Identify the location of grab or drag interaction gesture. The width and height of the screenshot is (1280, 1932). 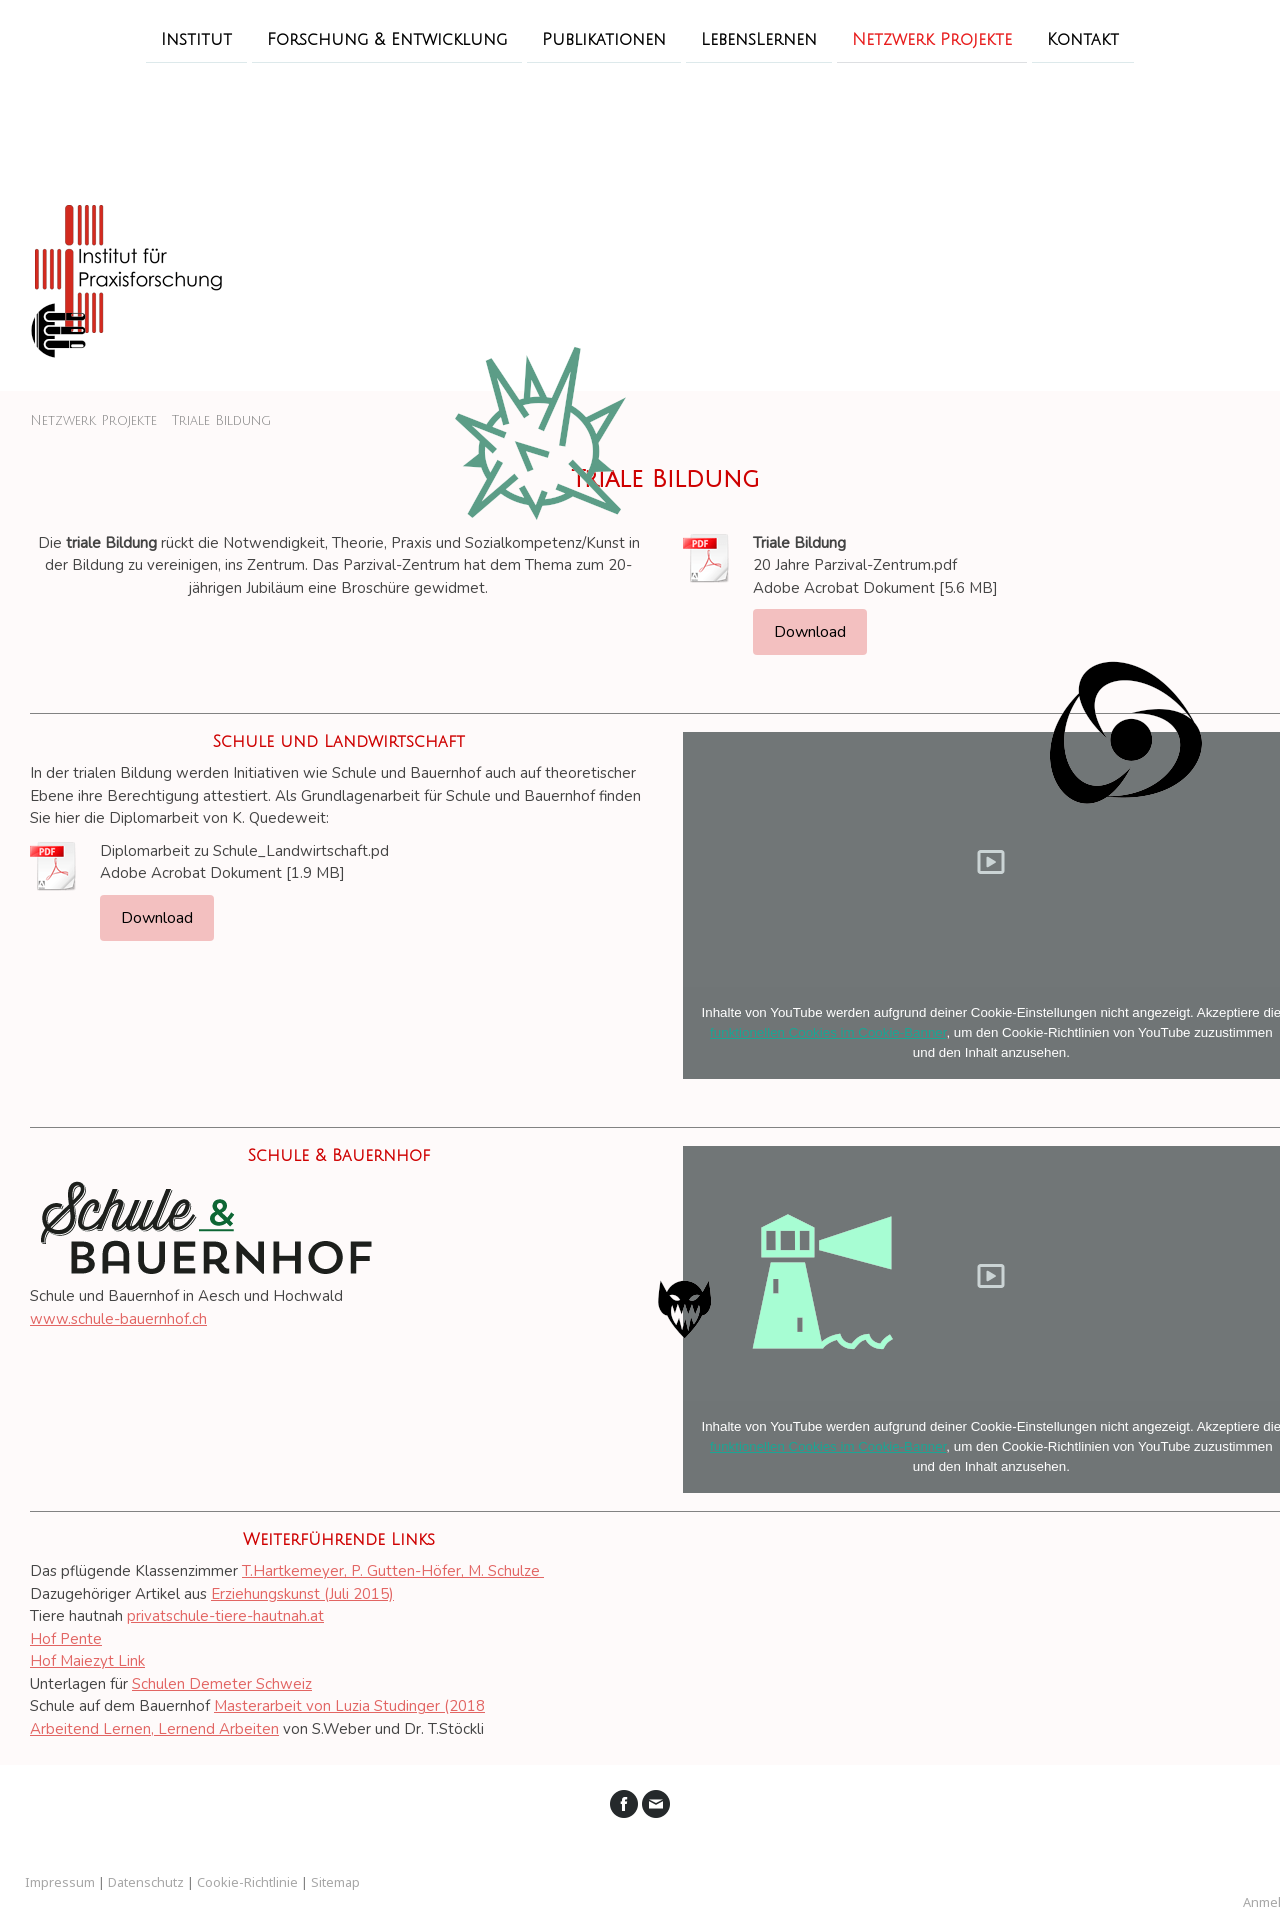
(58, 330).